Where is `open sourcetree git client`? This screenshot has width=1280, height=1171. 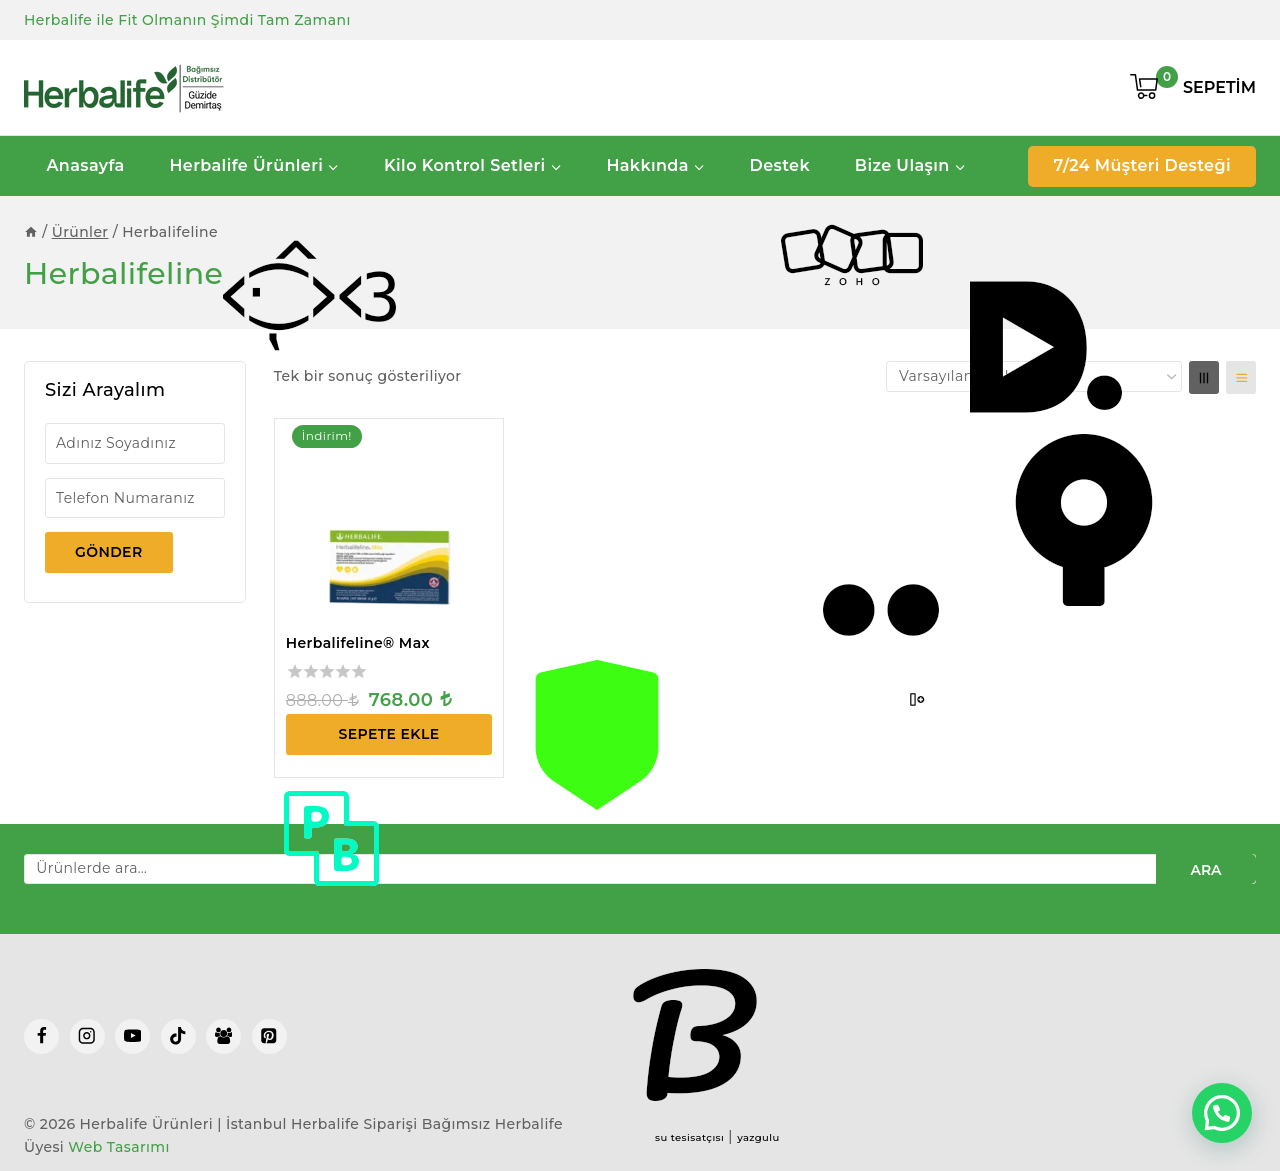 open sourcetree git client is located at coordinates (1084, 520).